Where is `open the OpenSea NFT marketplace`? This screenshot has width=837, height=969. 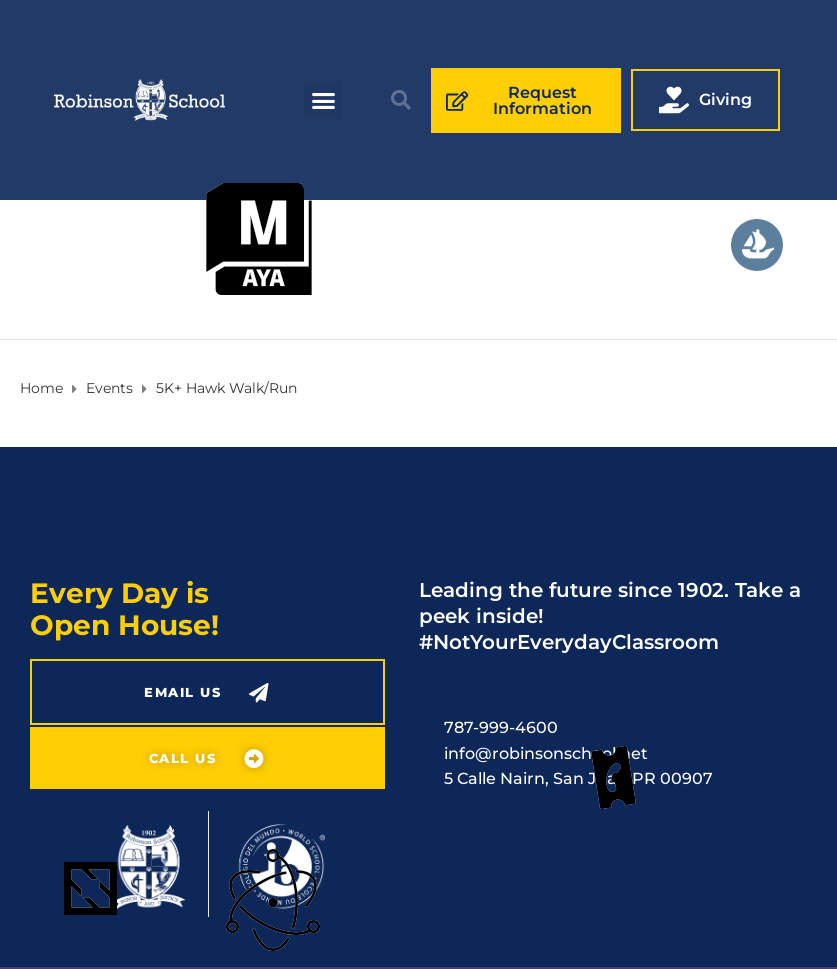 open the OpenSea NFT marketplace is located at coordinates (757, 245).